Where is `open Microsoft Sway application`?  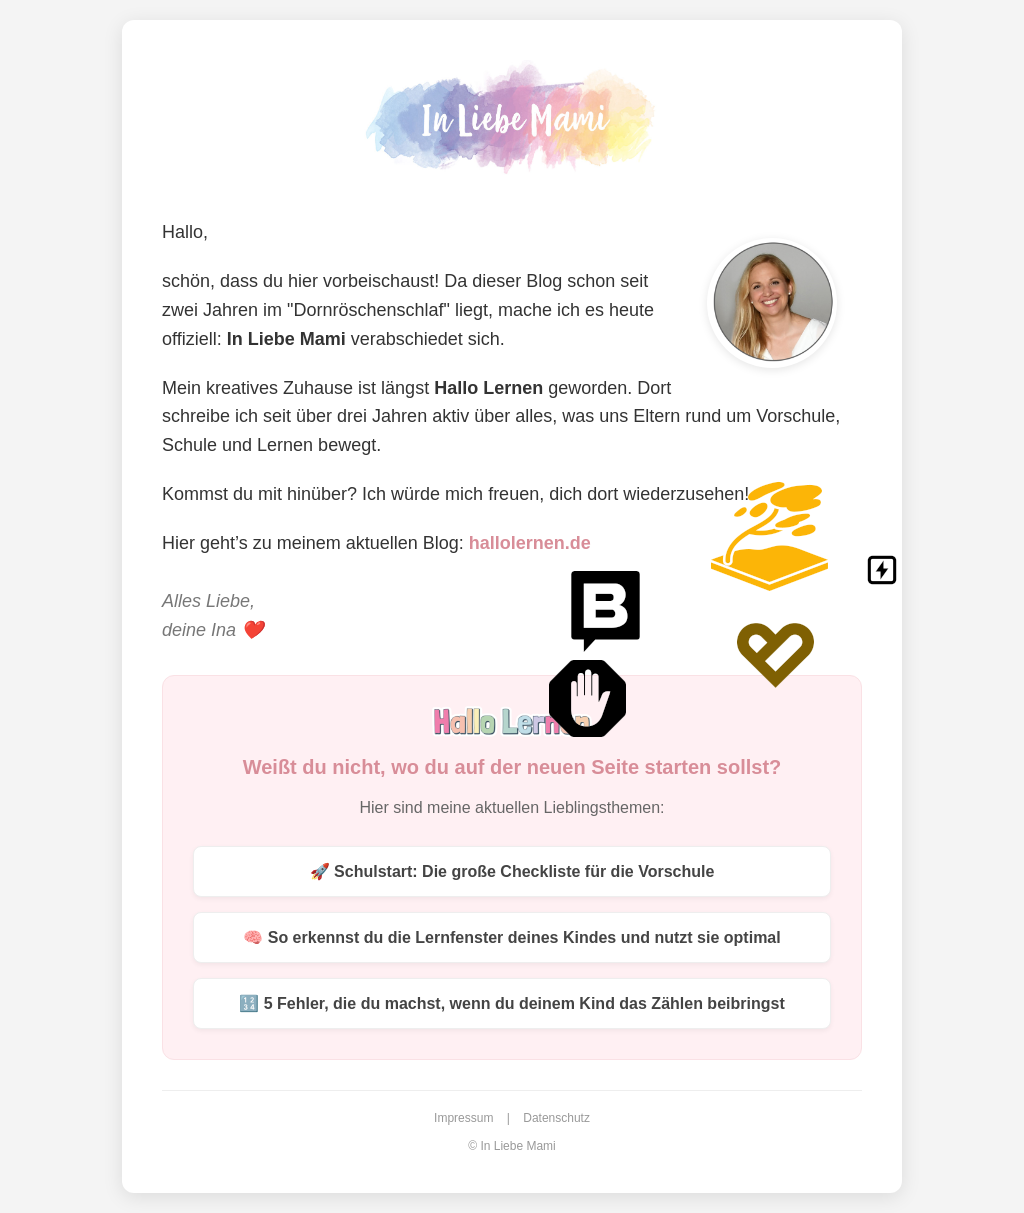 open Microsoft Sway application is located at coordinates (769, 536).